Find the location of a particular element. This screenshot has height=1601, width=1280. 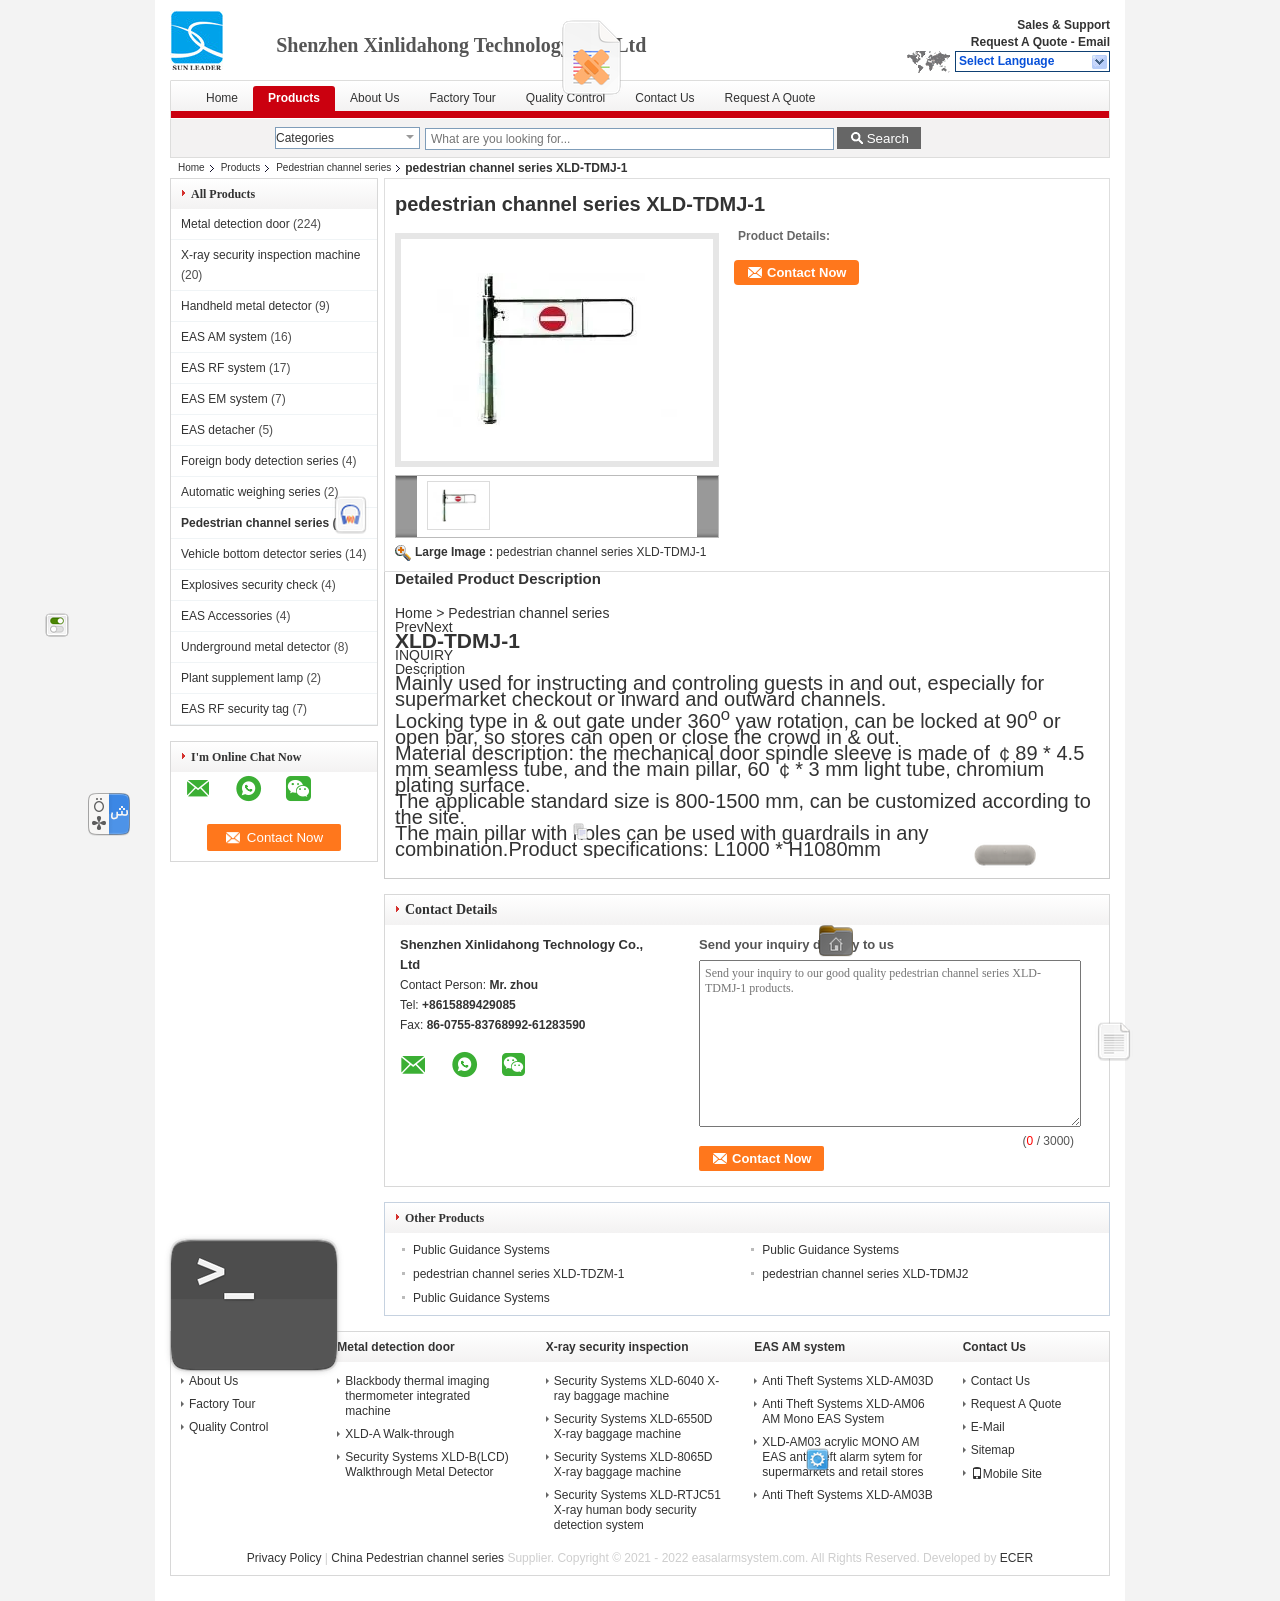

a configuration file associated with wine (windows compatibility layer) is located at coordinates (1114, 1041).